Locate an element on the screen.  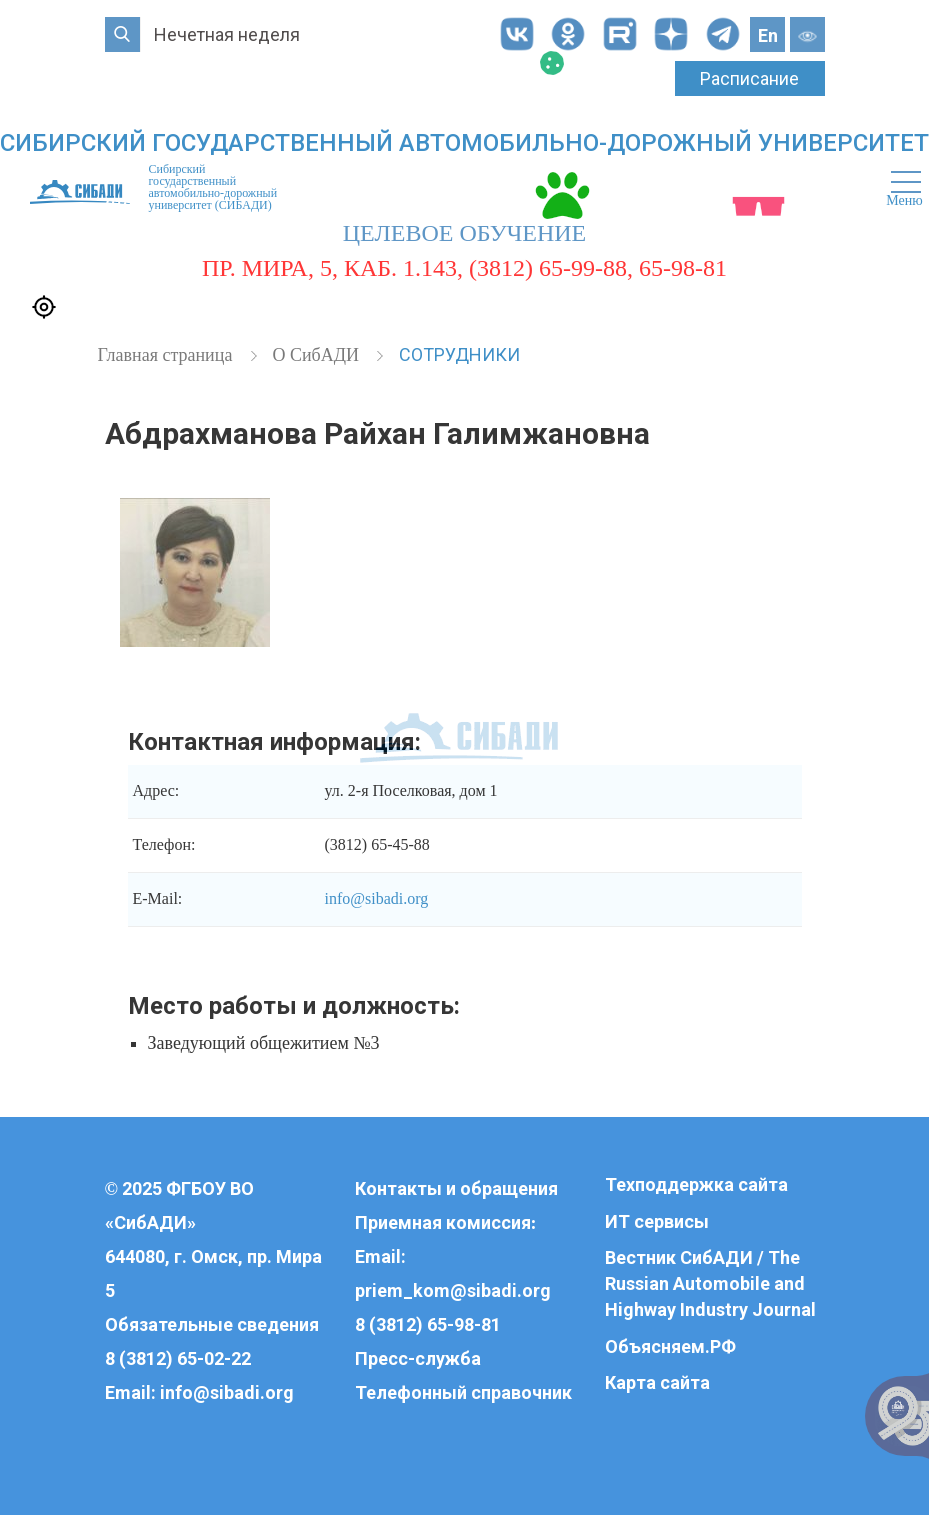
access pet-related features or settings is located at coordinates (562, 195).